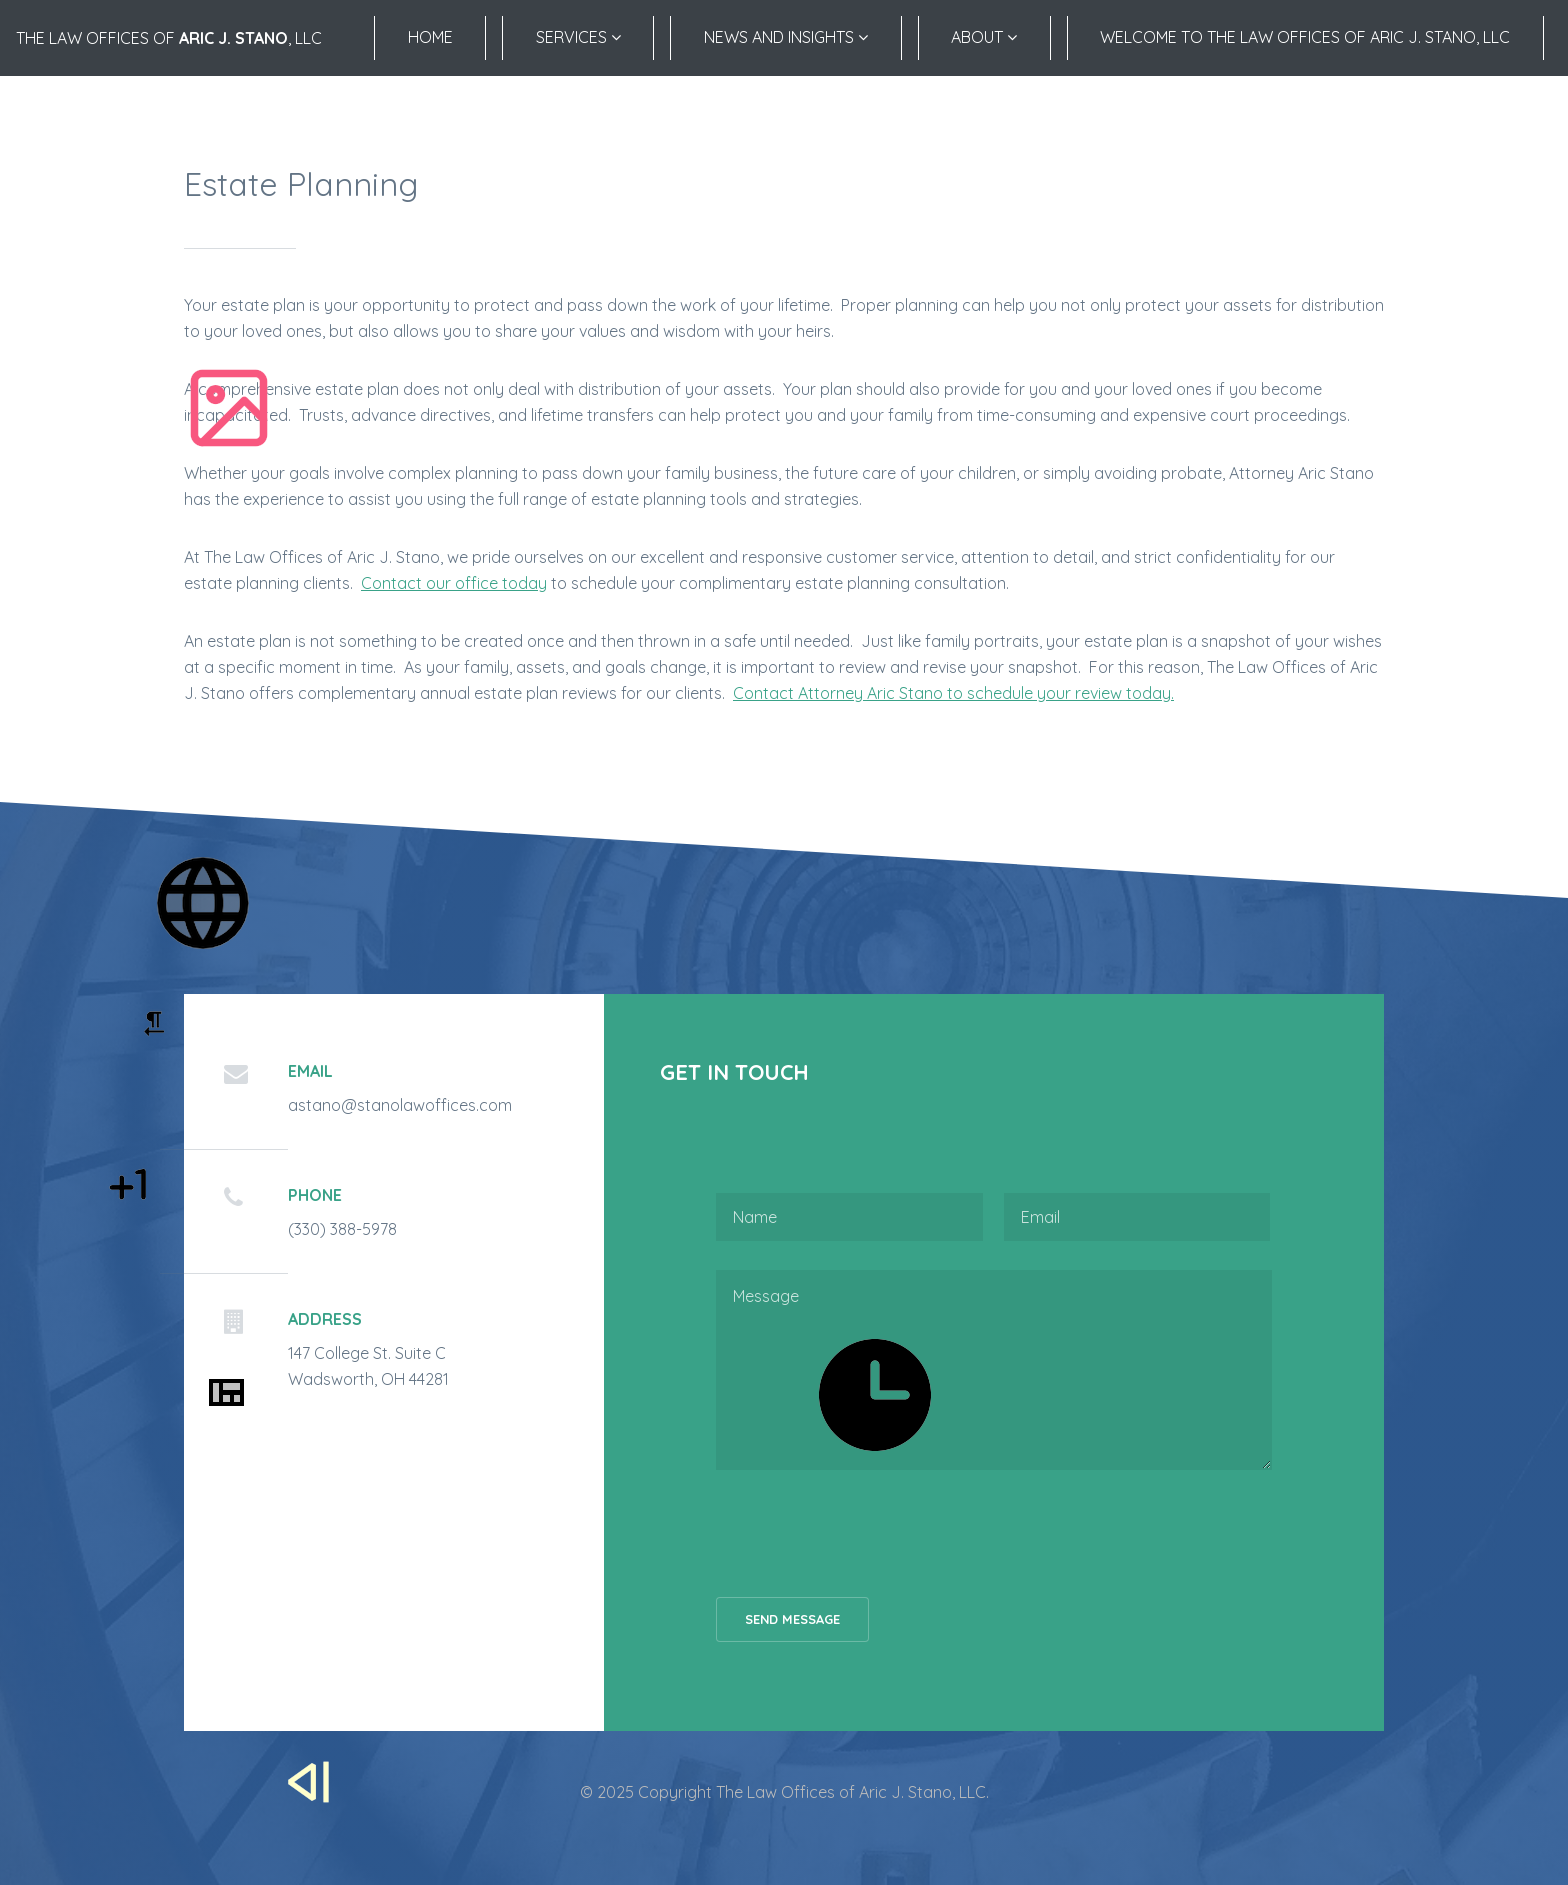  What do you see at coordinates (229, 408) in the screenshot?
I see `view image or photo` at bounding box center [229, 408].